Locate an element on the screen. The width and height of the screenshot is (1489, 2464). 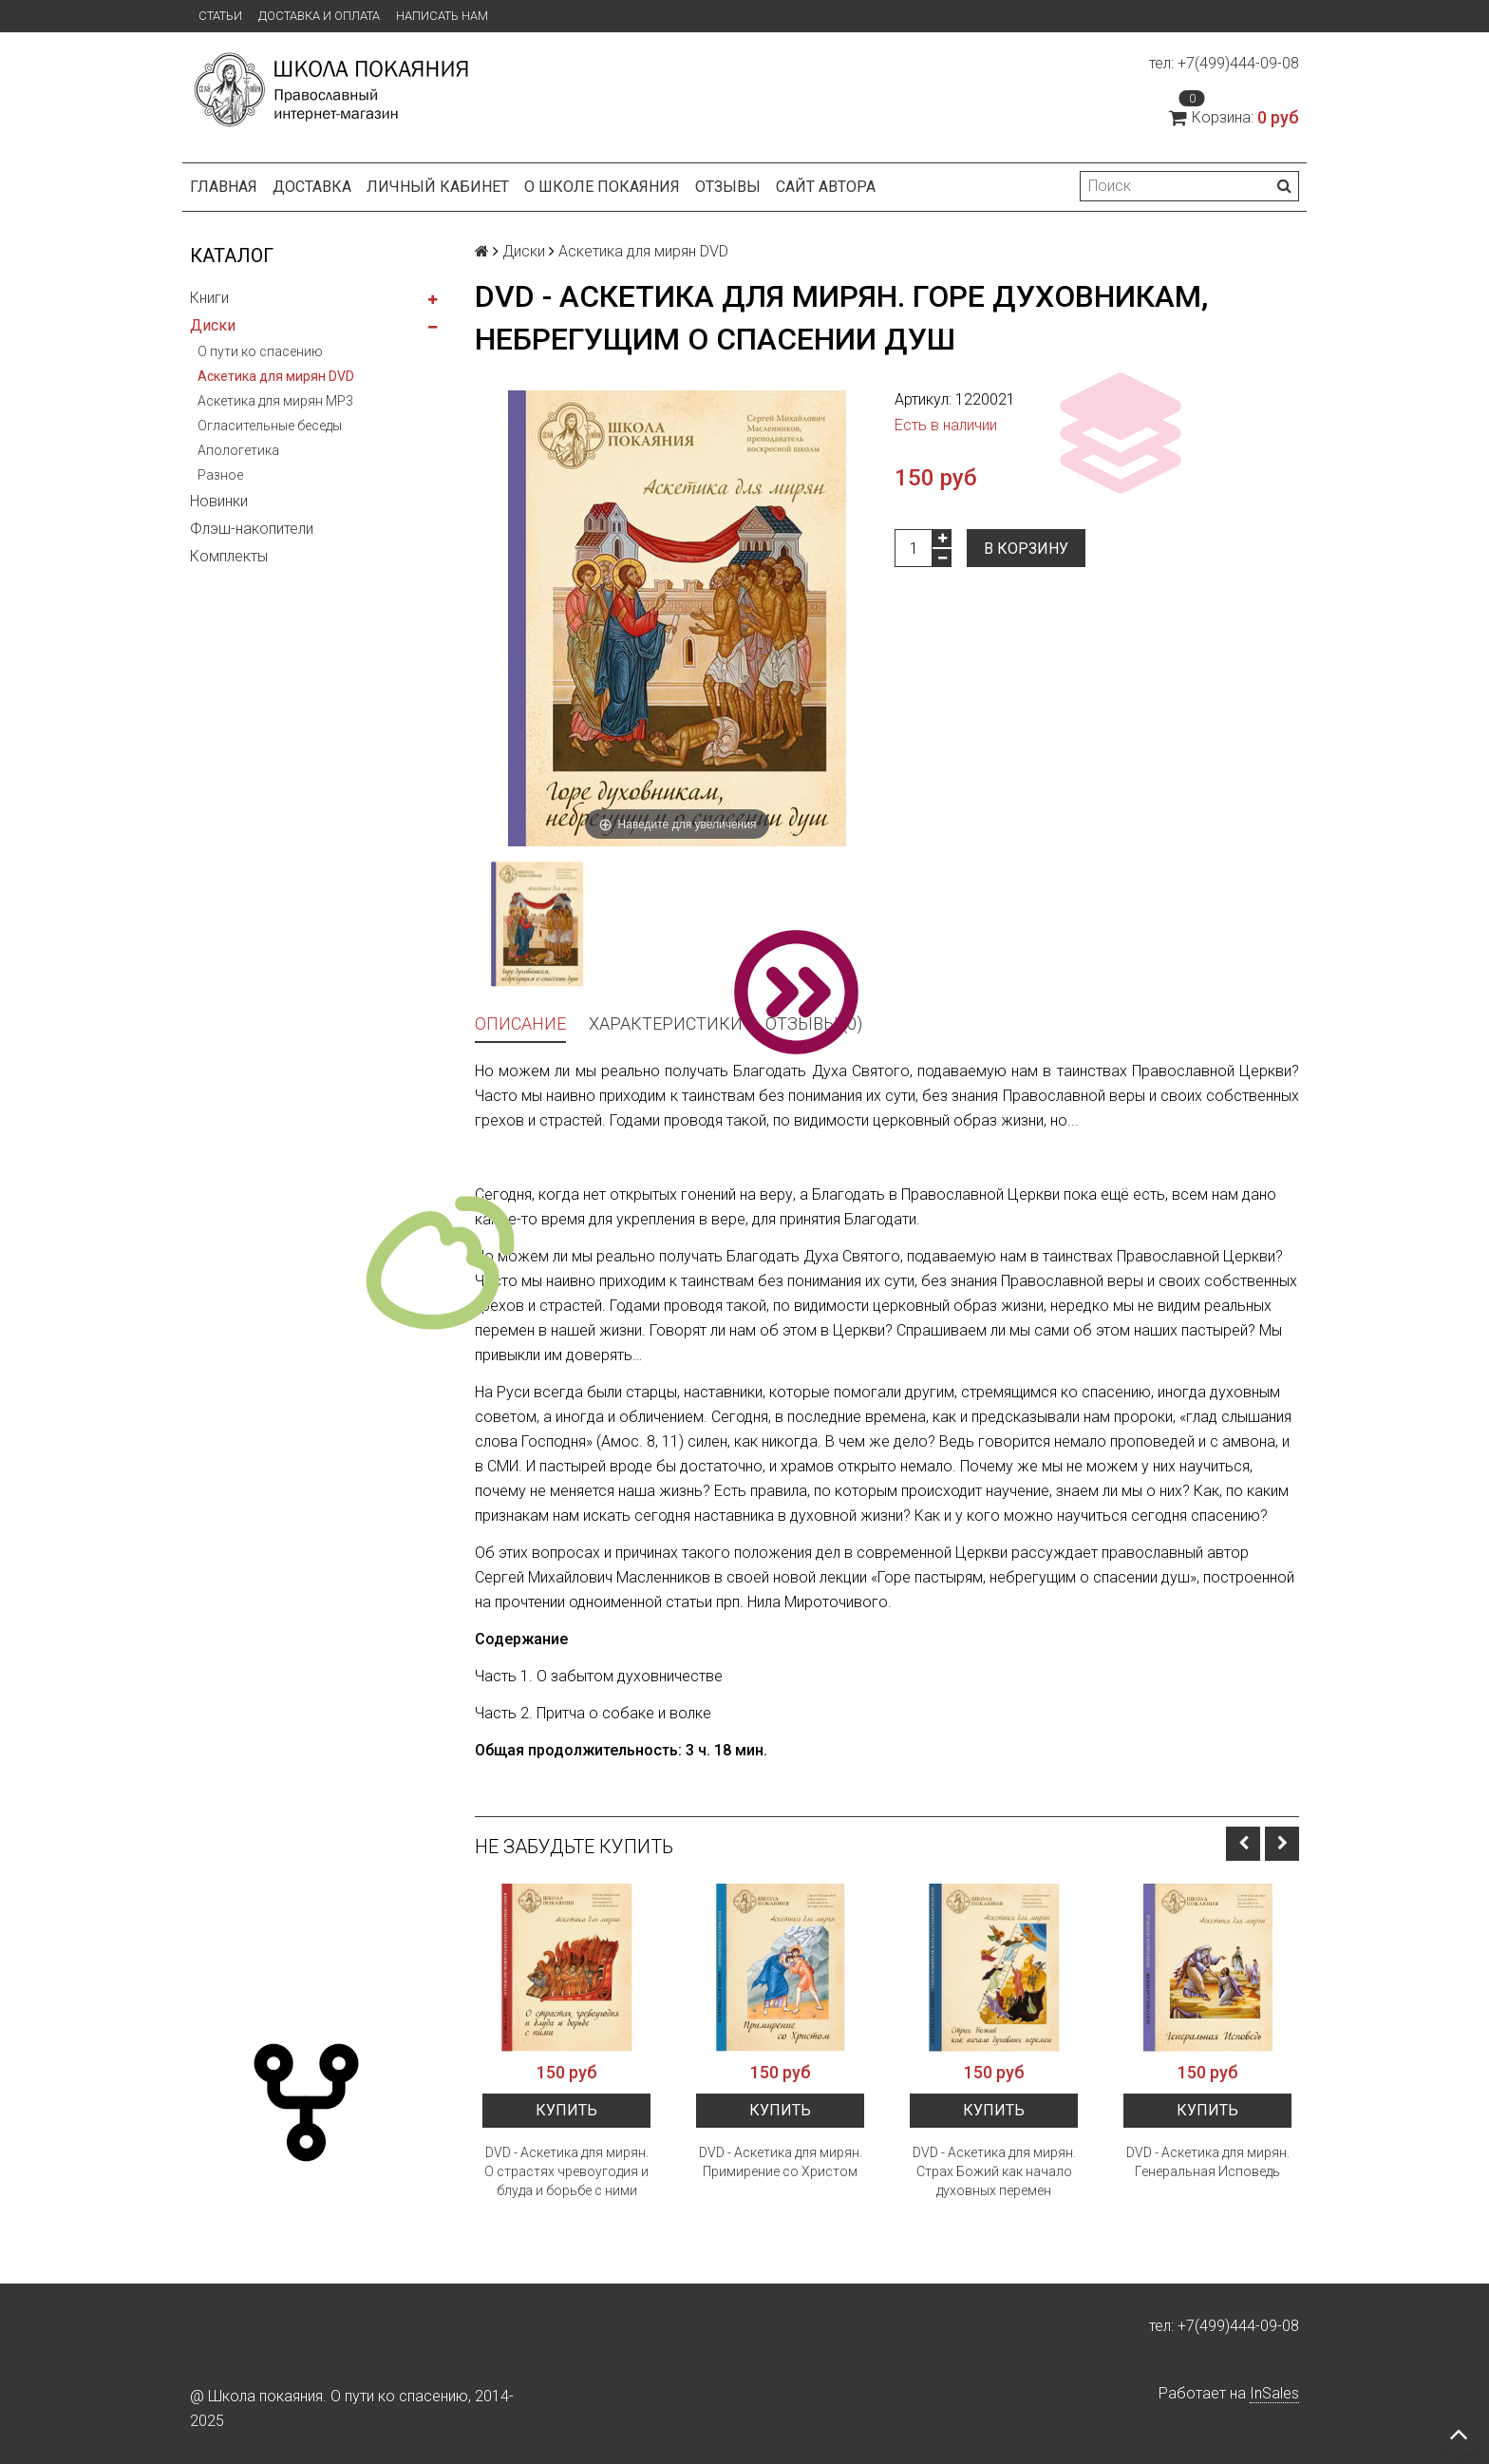
open weibo app is located at coordinates (440, 1262).